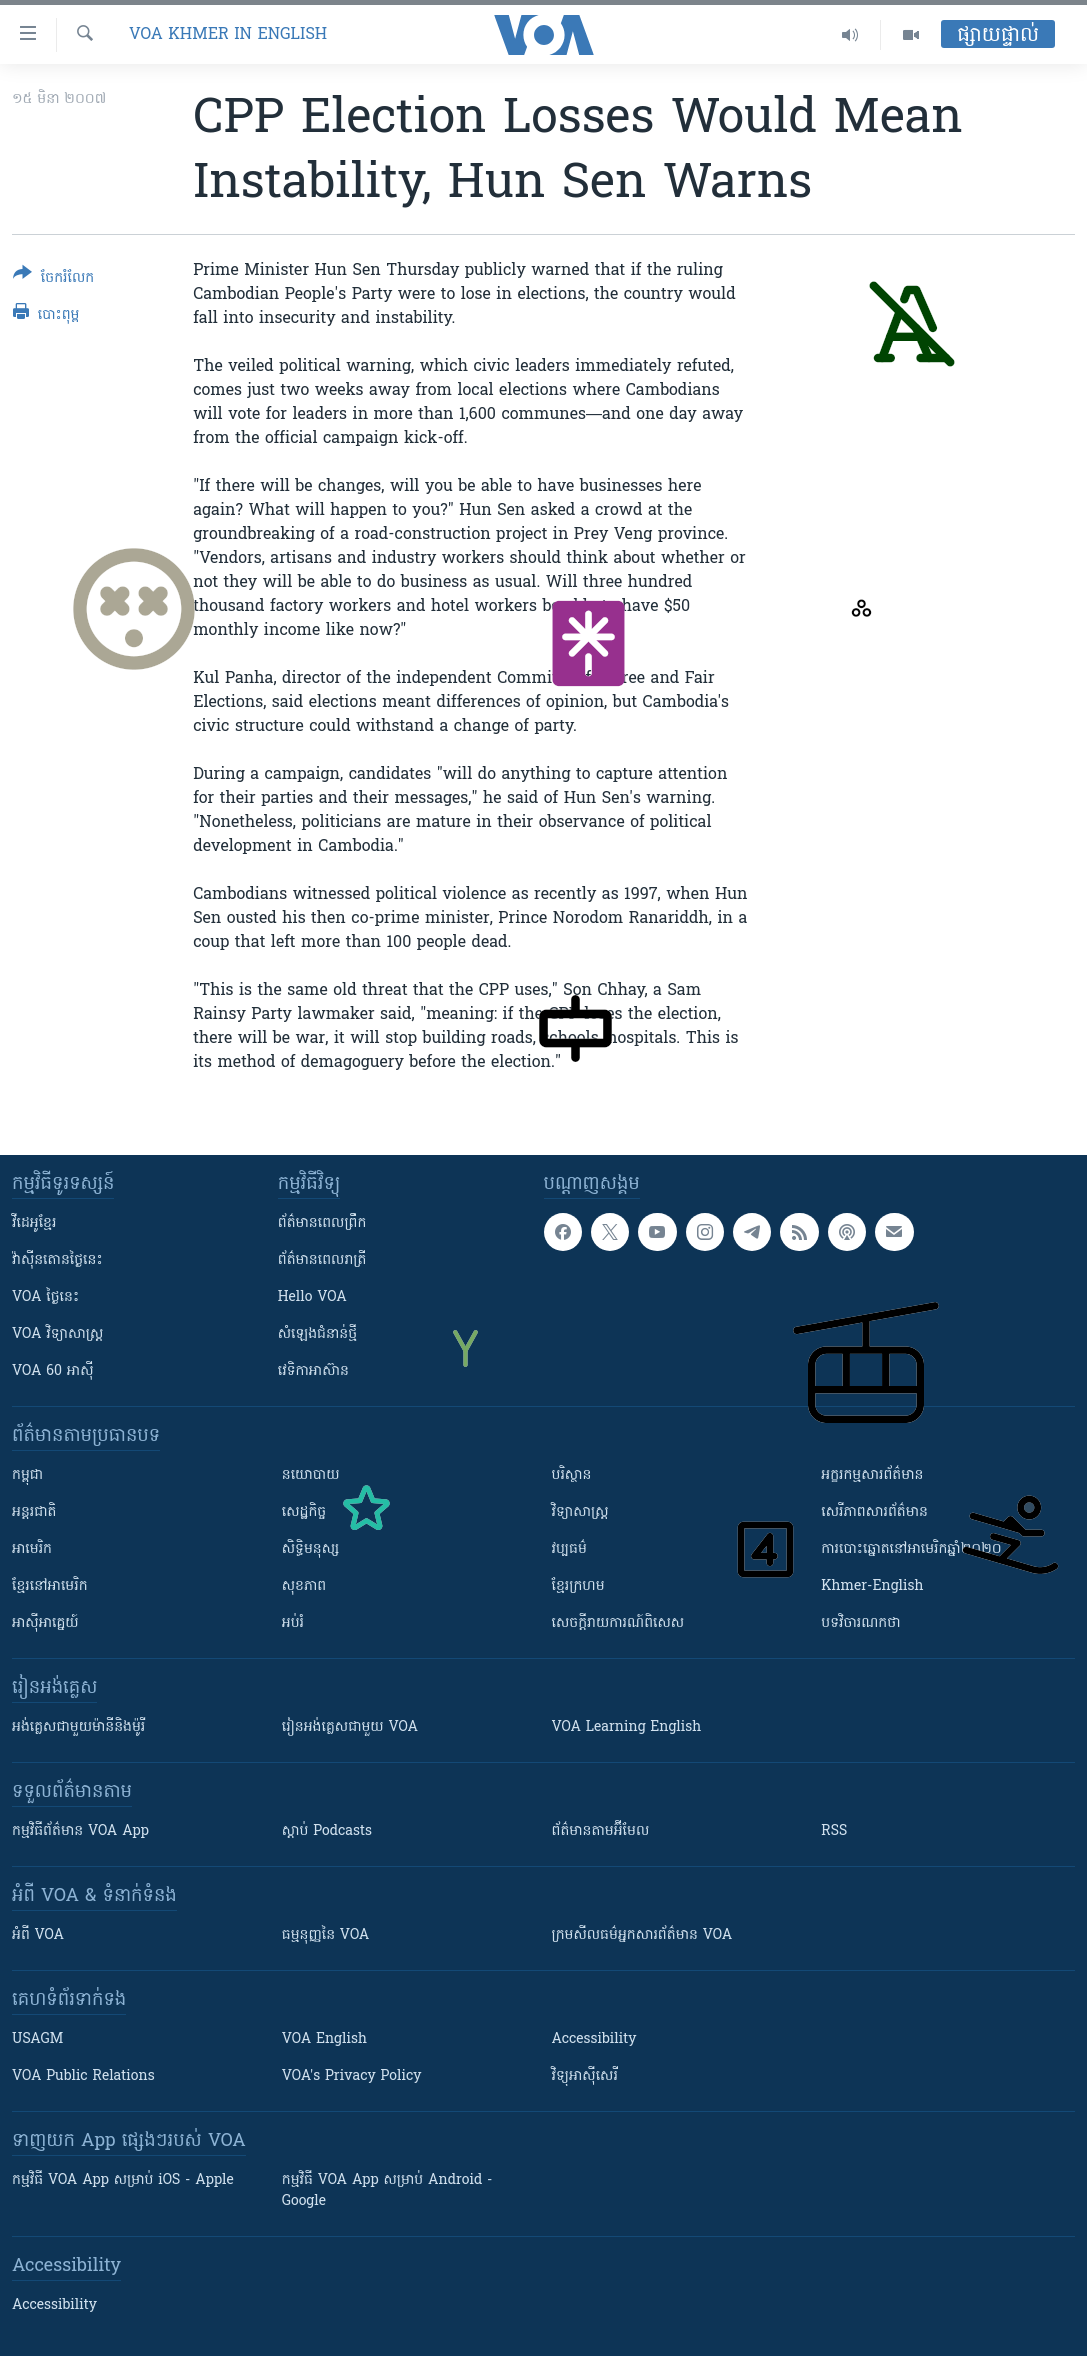 Image resolution: width=1087 pixels, height=2356 pixels. Describe the element at coordinates (134, 609) in the screenshot. I see `indicates an error or failed action` at that location.